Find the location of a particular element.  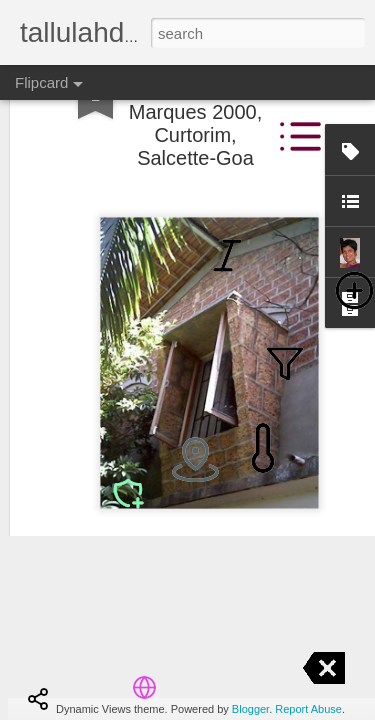

delete the last character entered is located at coordinates (324, 668).